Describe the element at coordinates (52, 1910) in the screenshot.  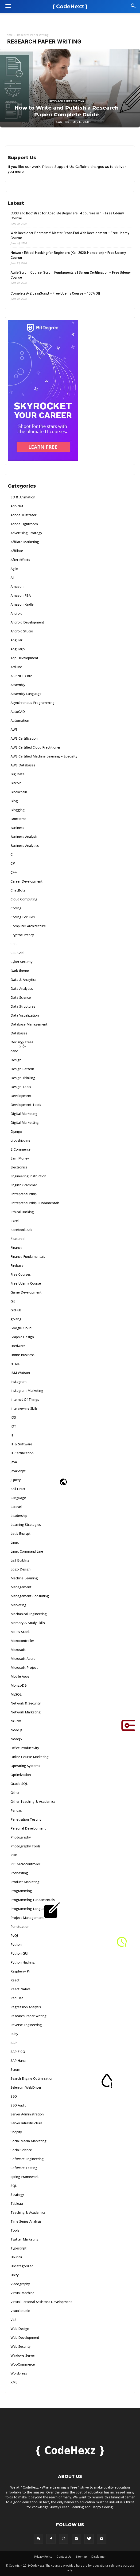
I see `create or compose new content` at that location.